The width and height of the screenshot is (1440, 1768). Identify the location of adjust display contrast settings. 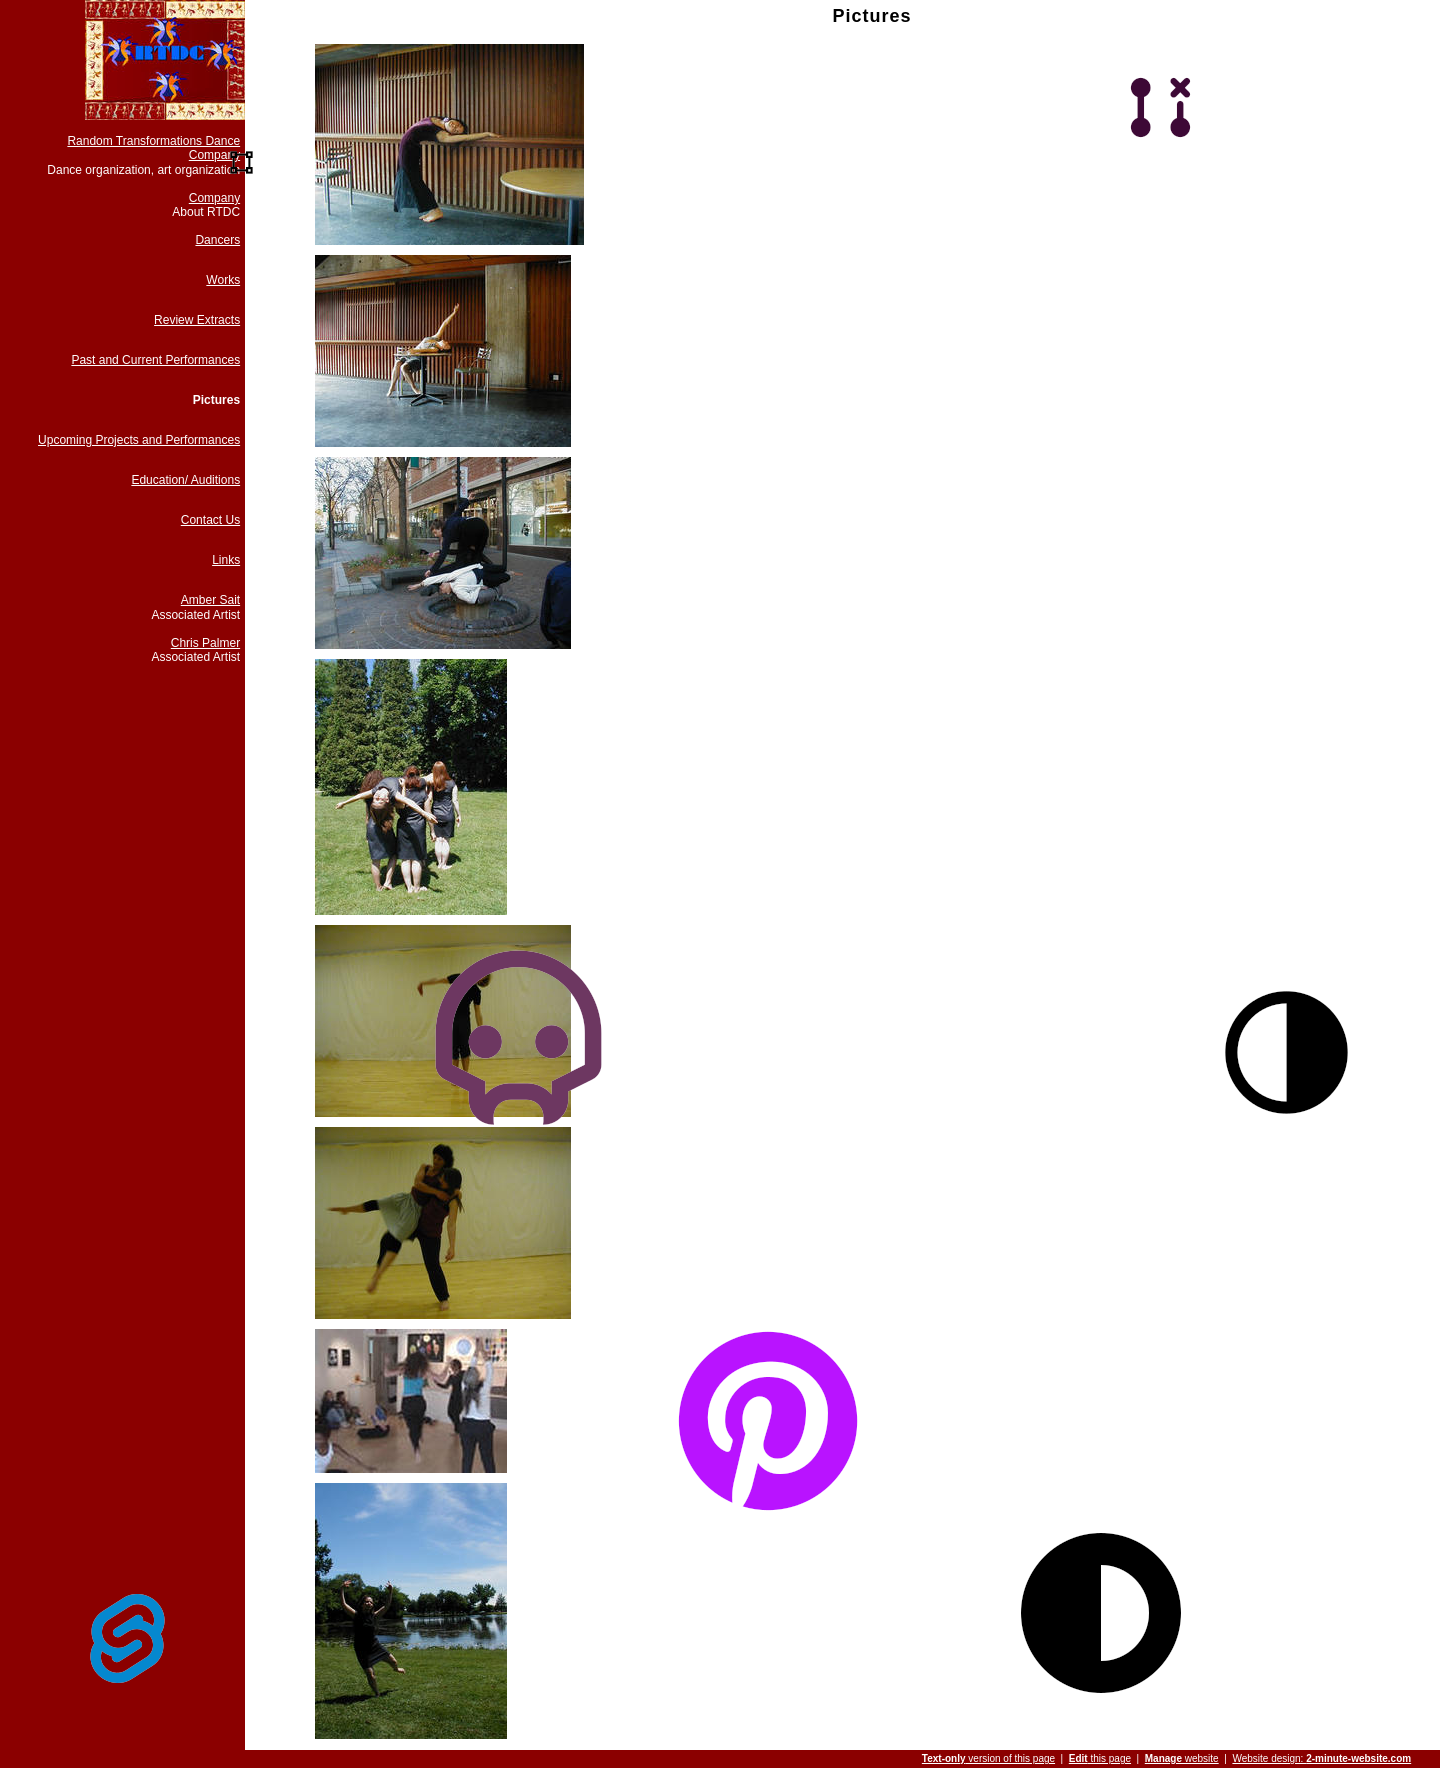
(1286, 1052).